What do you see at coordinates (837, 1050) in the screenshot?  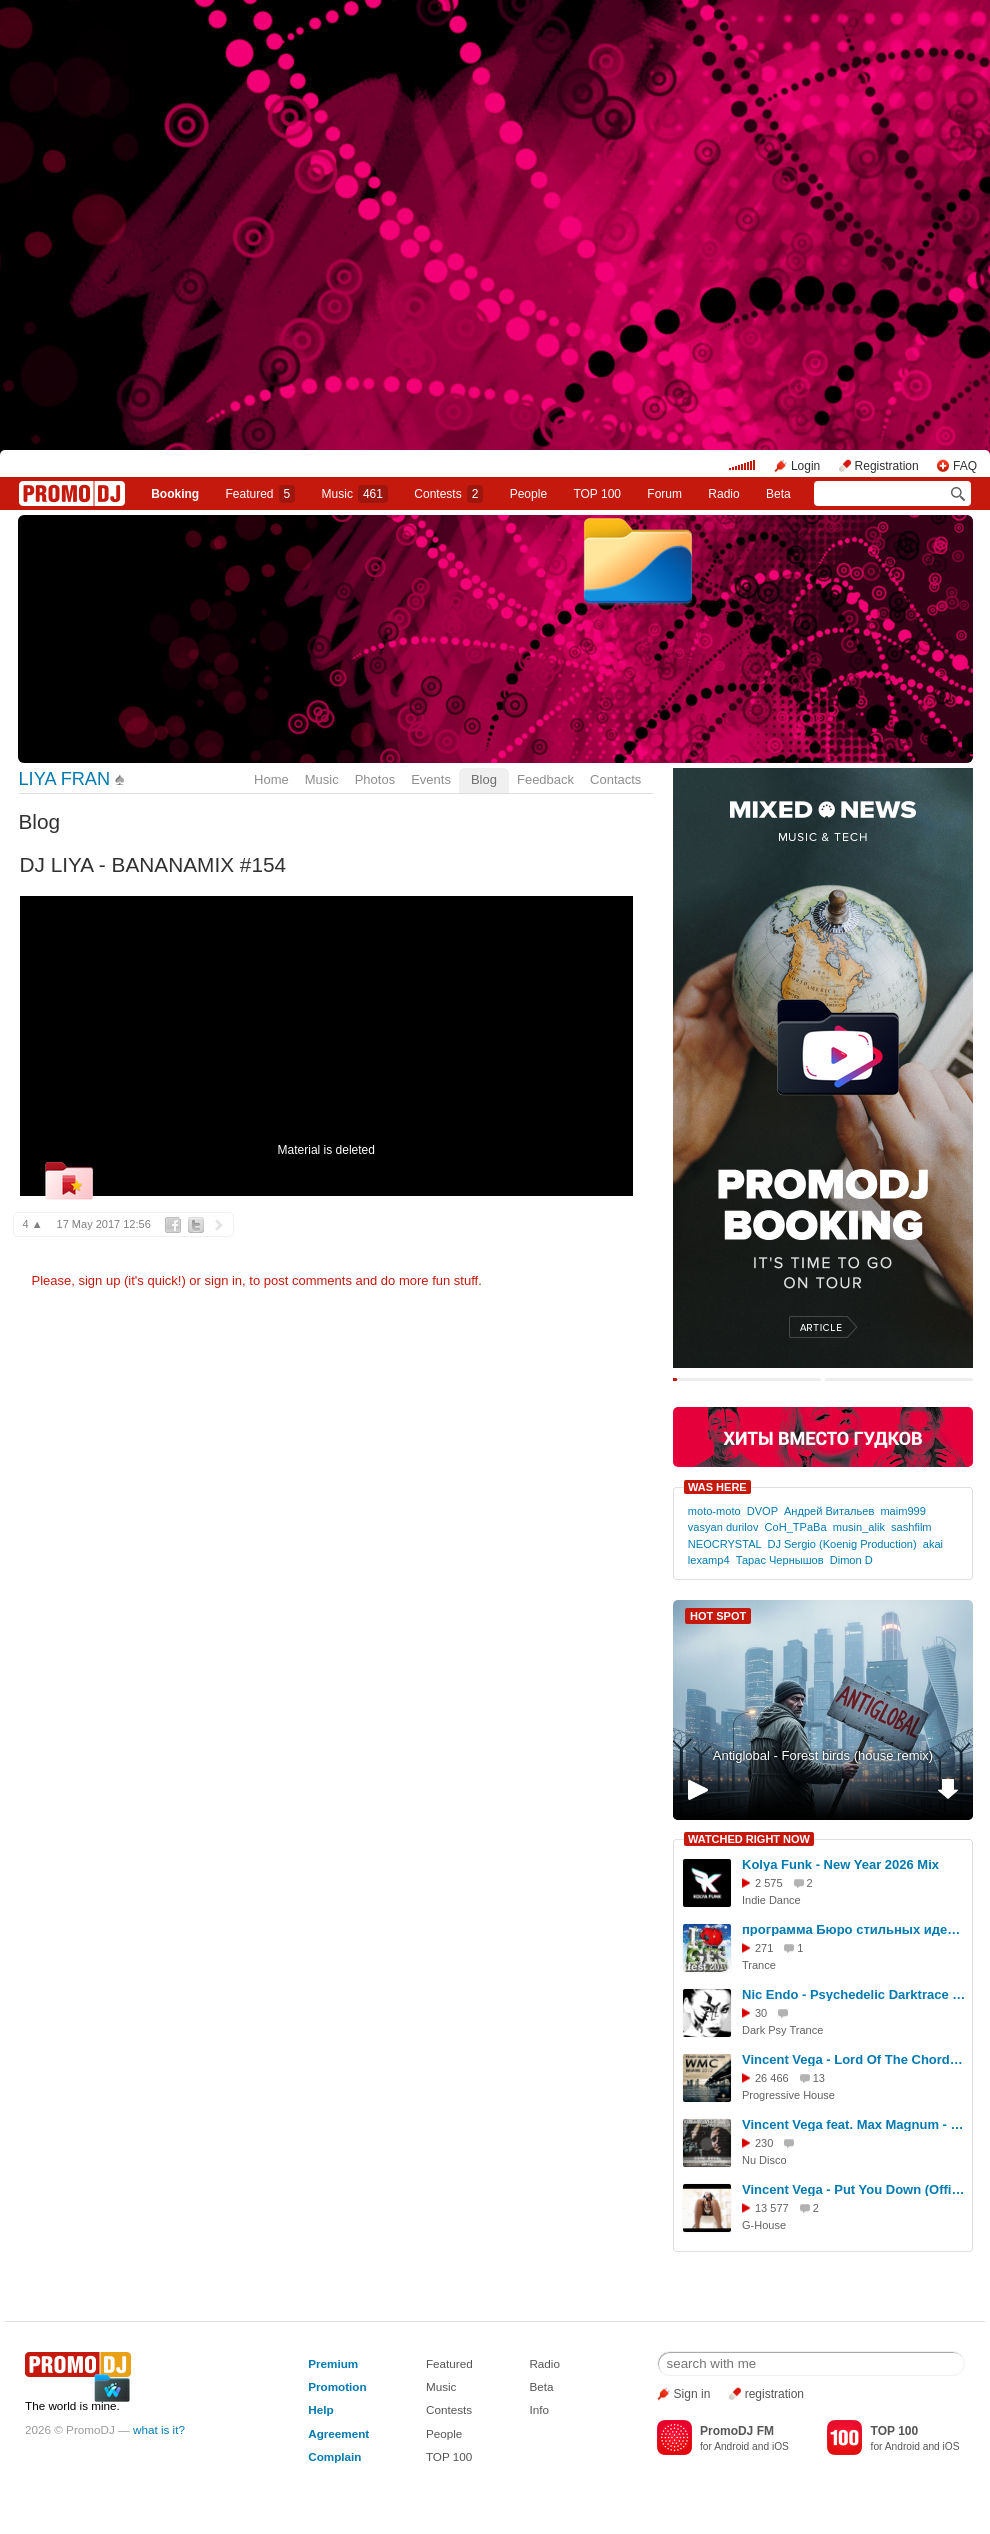 I see `open folder containing youtube vanced files` at bounding box center [837, 1050].